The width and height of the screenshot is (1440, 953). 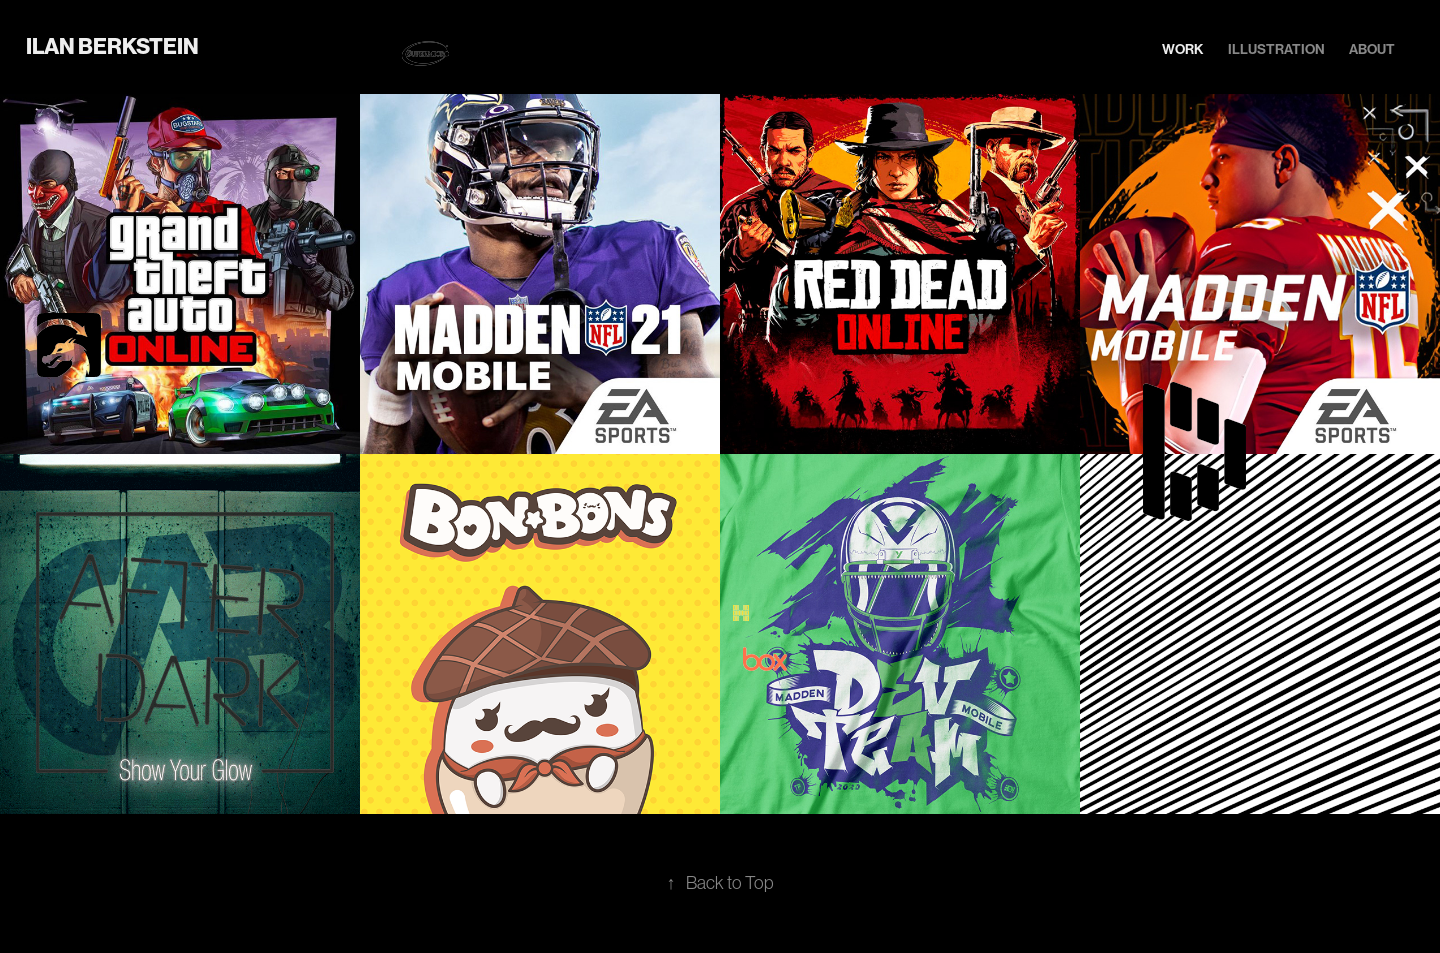 I want to click on open Box cloud storage app, so click(x=765, y=659).